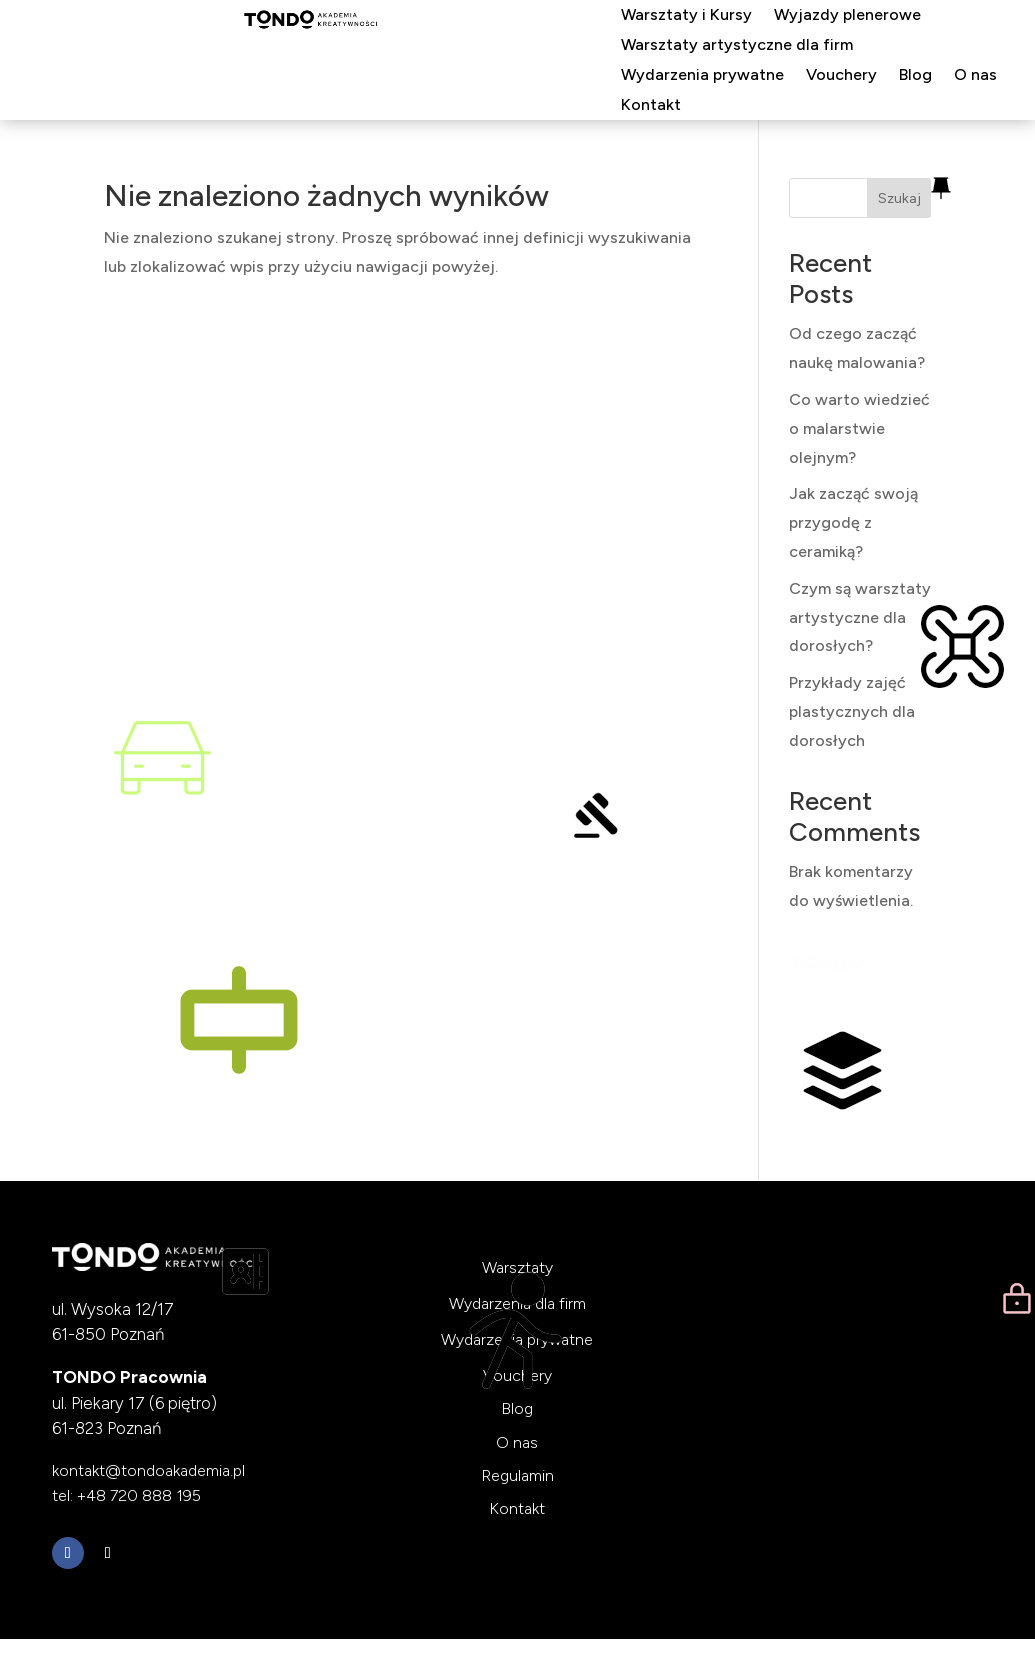 This screenshot has height=1666, width=1035. Describe the element at coordinates (239, 1020) in the screenshot. I see `center align element horizontally` at that location.